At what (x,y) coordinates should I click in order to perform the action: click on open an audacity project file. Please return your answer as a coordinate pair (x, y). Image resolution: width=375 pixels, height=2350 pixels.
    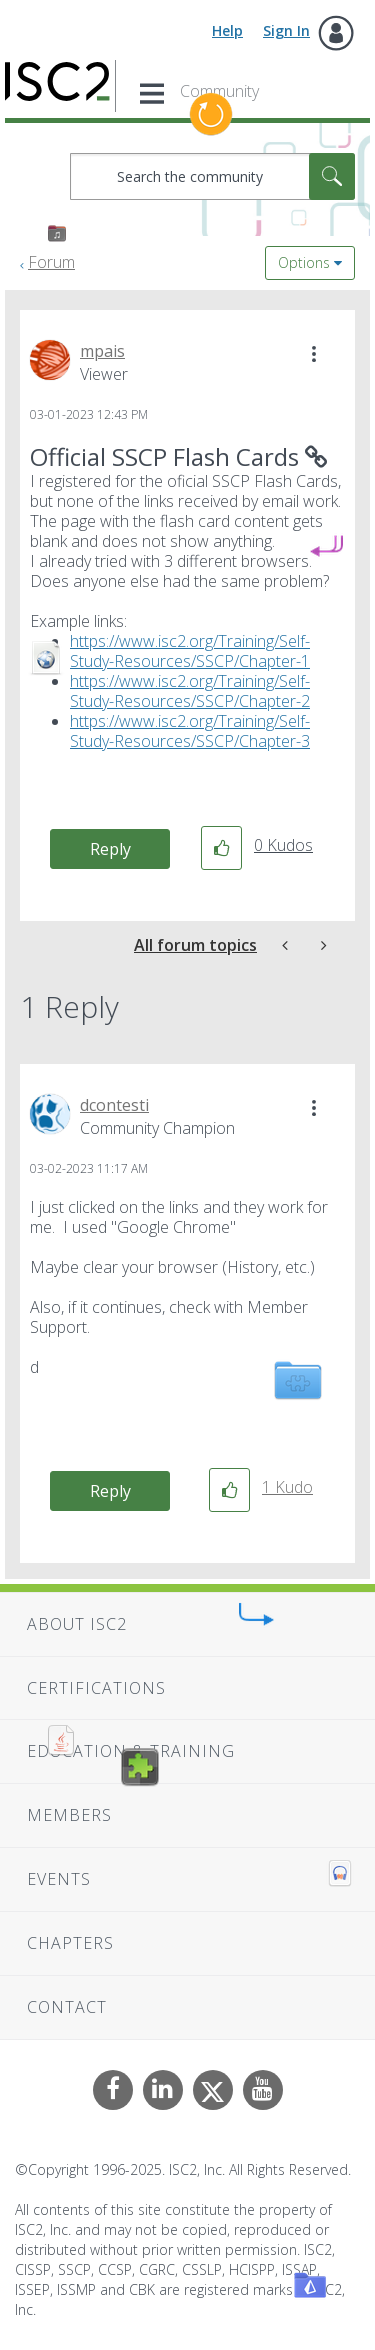
    Looking at the image, I should click on (340, 1873).